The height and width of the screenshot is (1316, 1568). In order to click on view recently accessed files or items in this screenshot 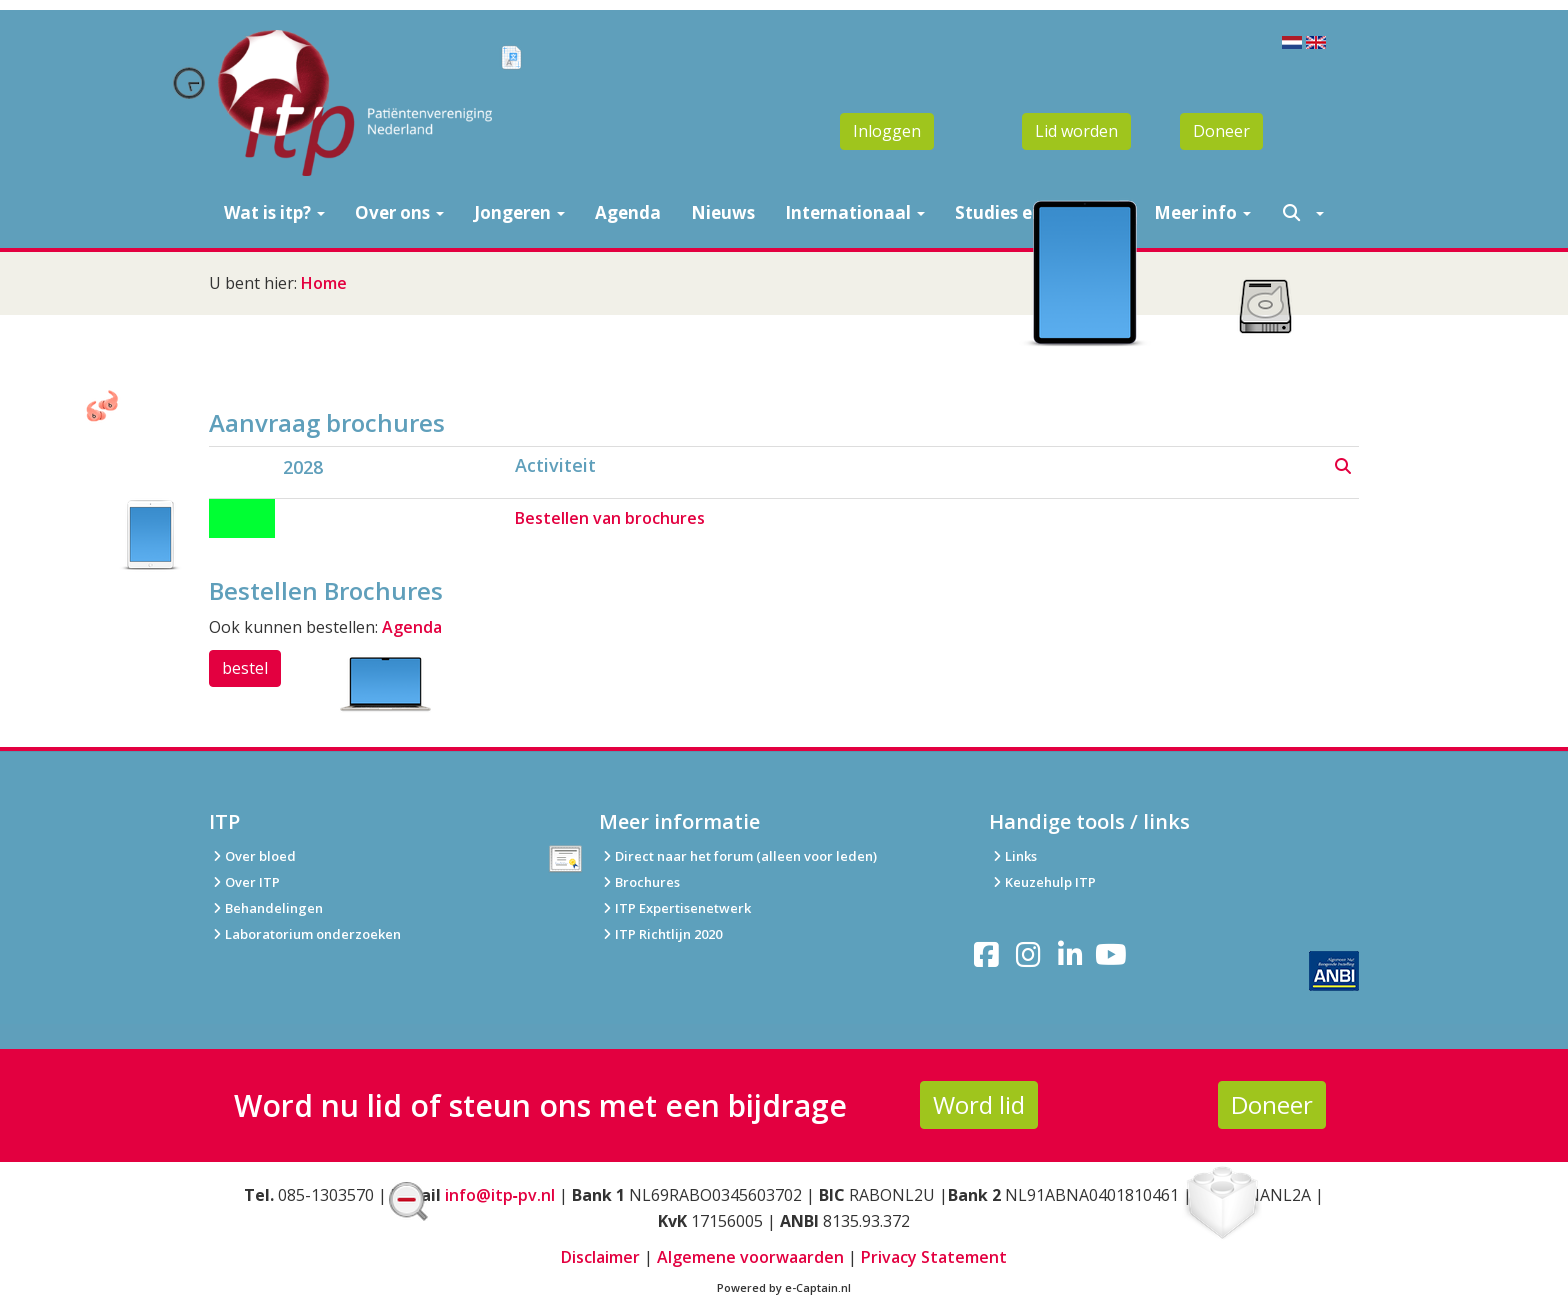, I will do `click(188, 82)`.